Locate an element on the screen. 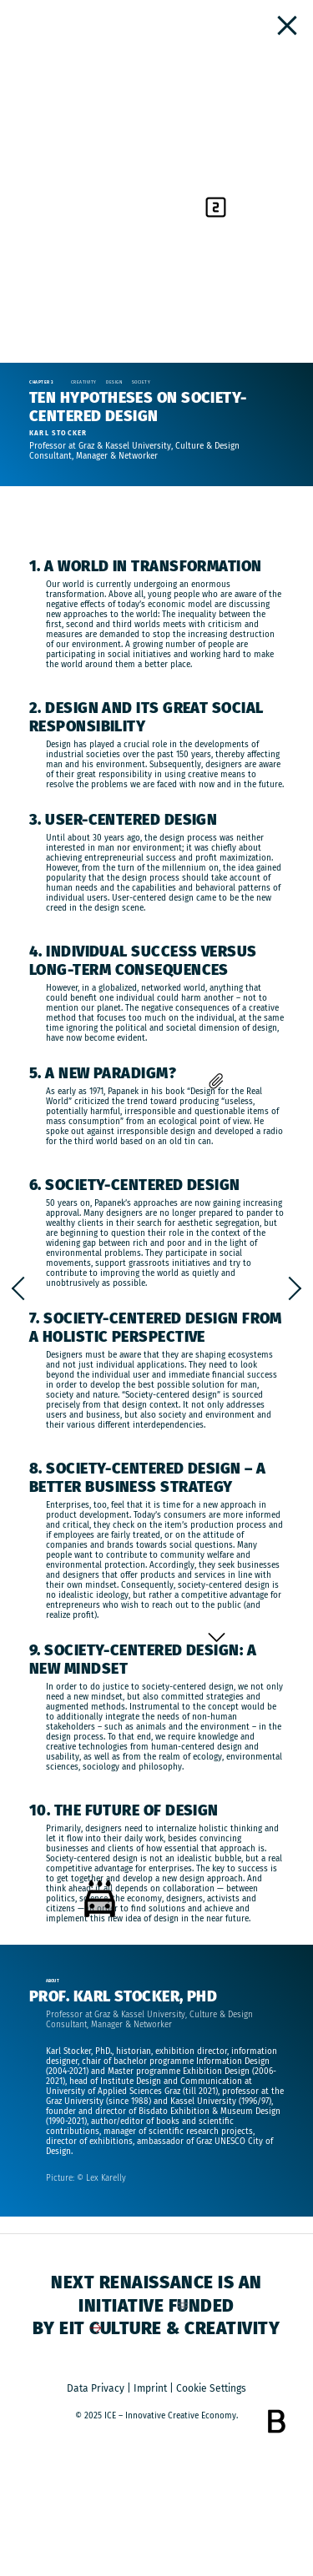 The height and width of the screenshot is (2576, 313). apply bold formatting to selected text is located at coordinates (276, 2421).